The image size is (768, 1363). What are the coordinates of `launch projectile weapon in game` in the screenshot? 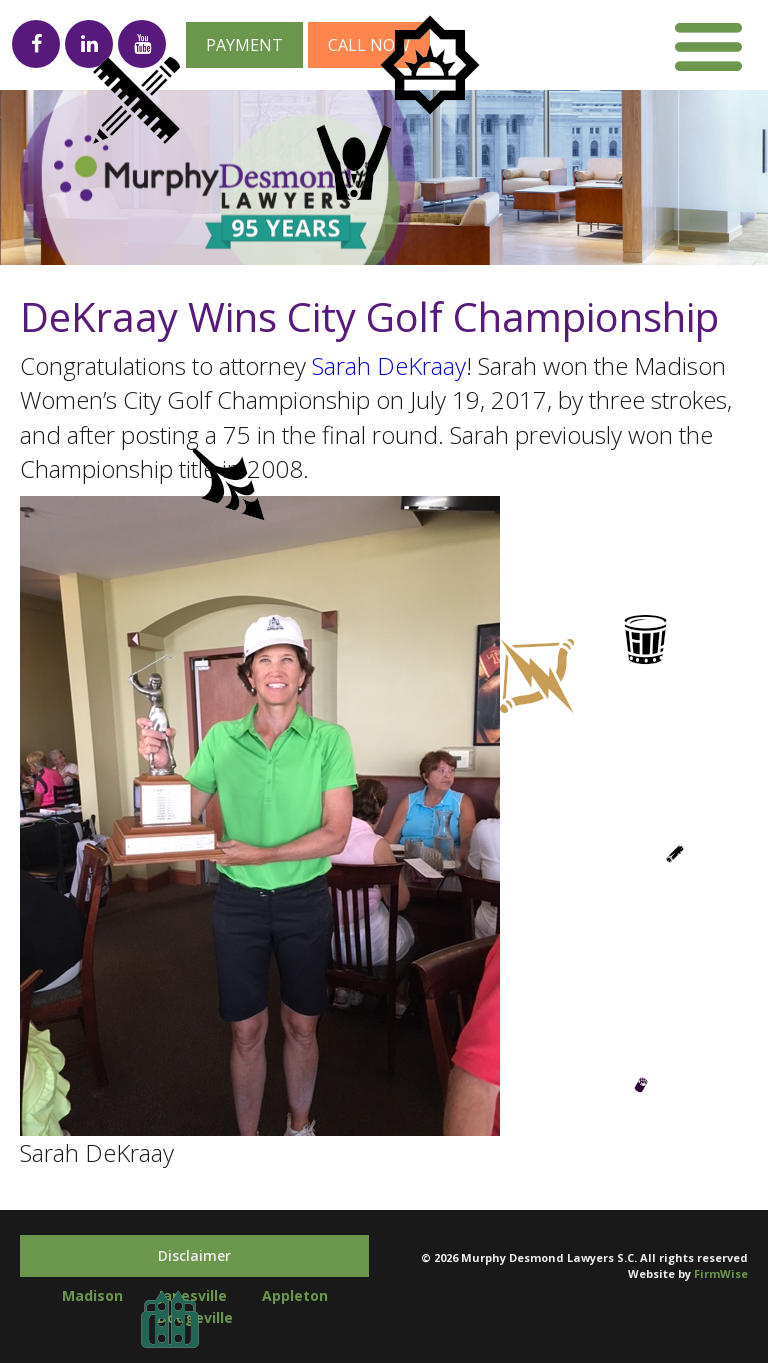 It's located at (229, 485).